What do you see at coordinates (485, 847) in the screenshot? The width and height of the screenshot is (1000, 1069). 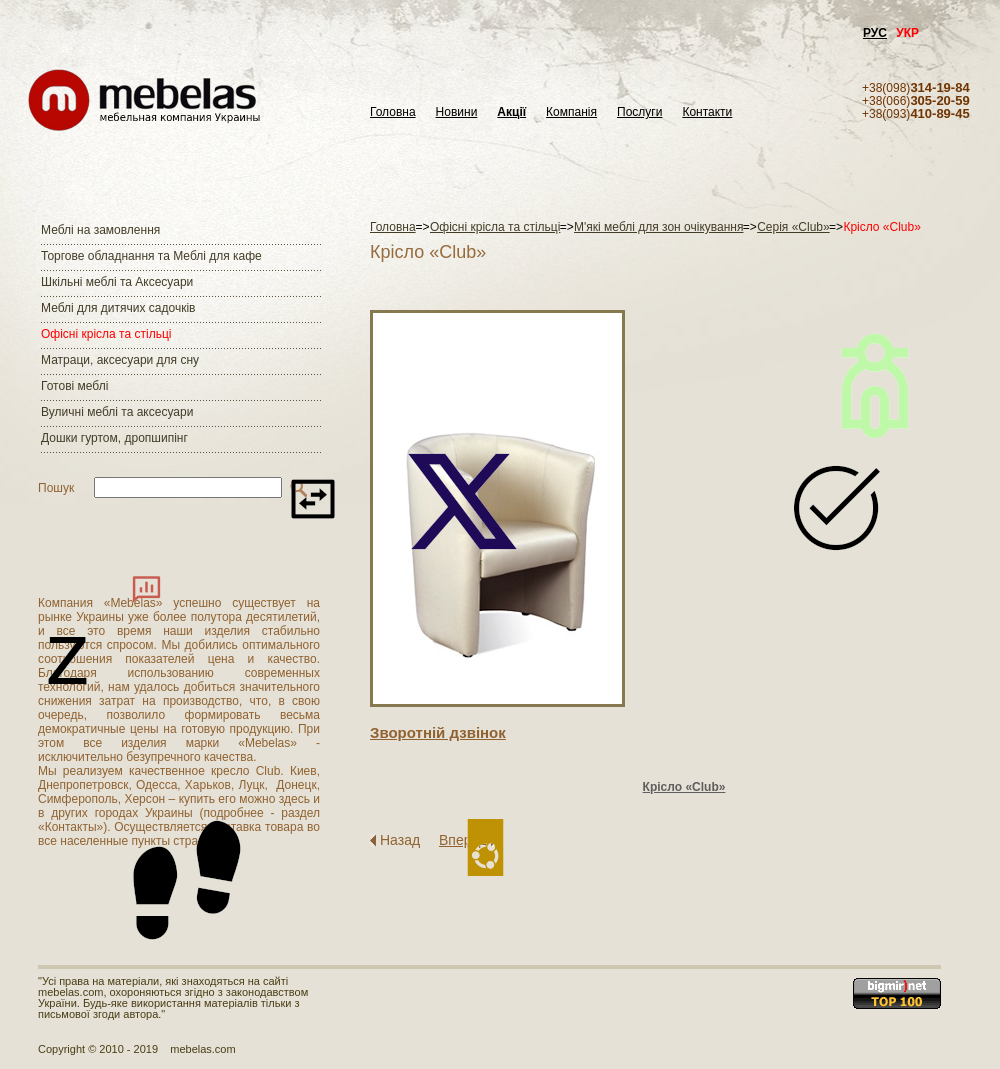 I see `canonical company logo` at bounding box center [485, 847].